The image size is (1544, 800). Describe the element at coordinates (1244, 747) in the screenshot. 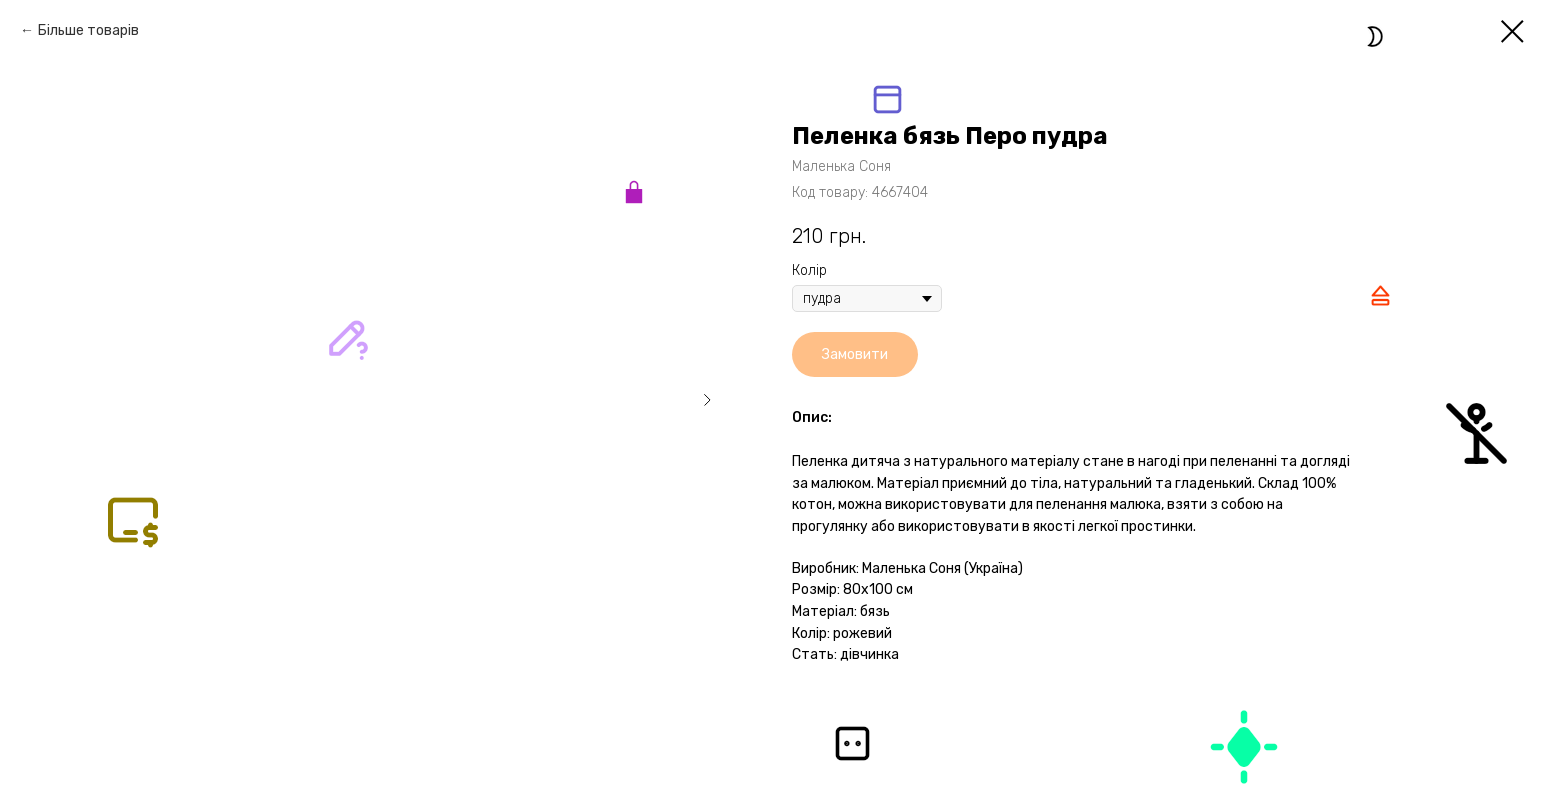

I see `center-align keyframes on the timeline` at that location.